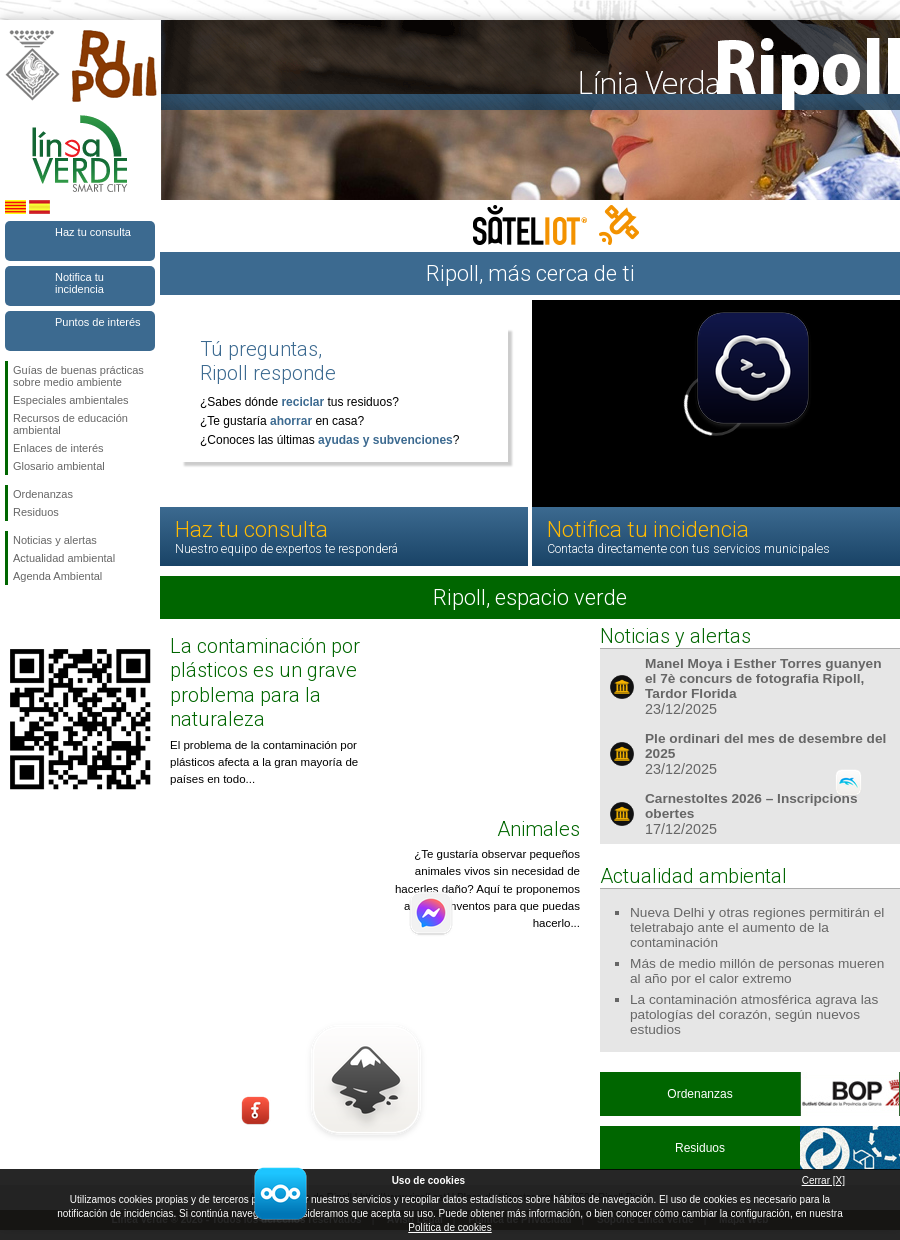  I want to click on open ownCloud file sync and sharing app, so click(280, 1193).